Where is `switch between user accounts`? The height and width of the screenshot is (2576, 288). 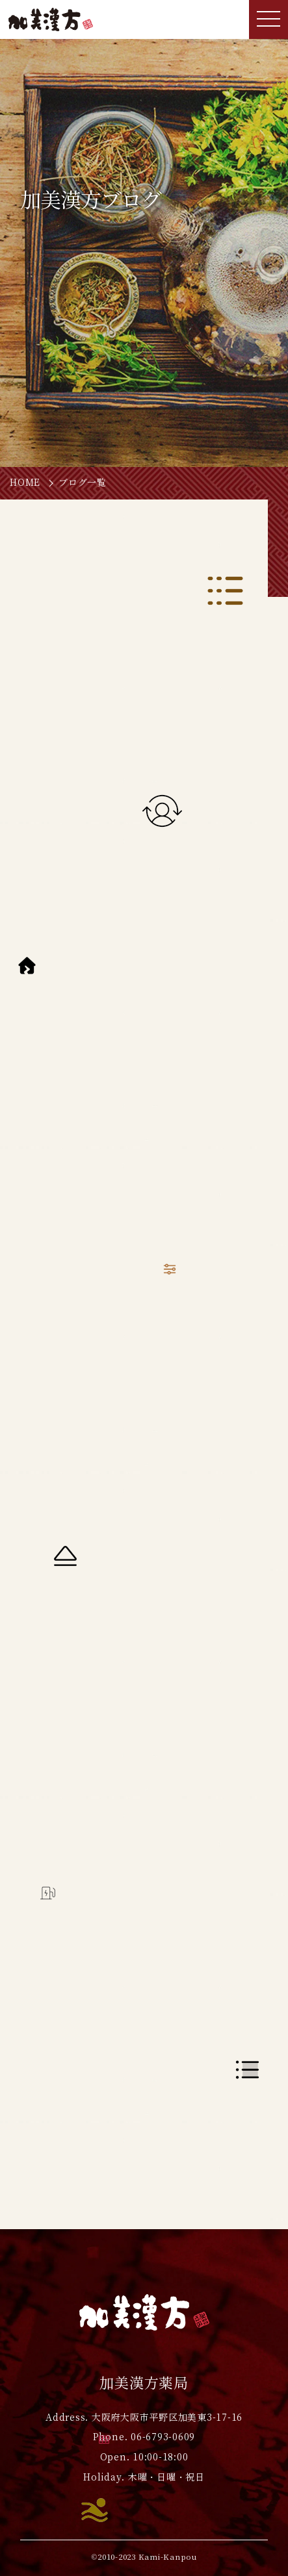 switch between user accounts is located at coordinates (162, 811).